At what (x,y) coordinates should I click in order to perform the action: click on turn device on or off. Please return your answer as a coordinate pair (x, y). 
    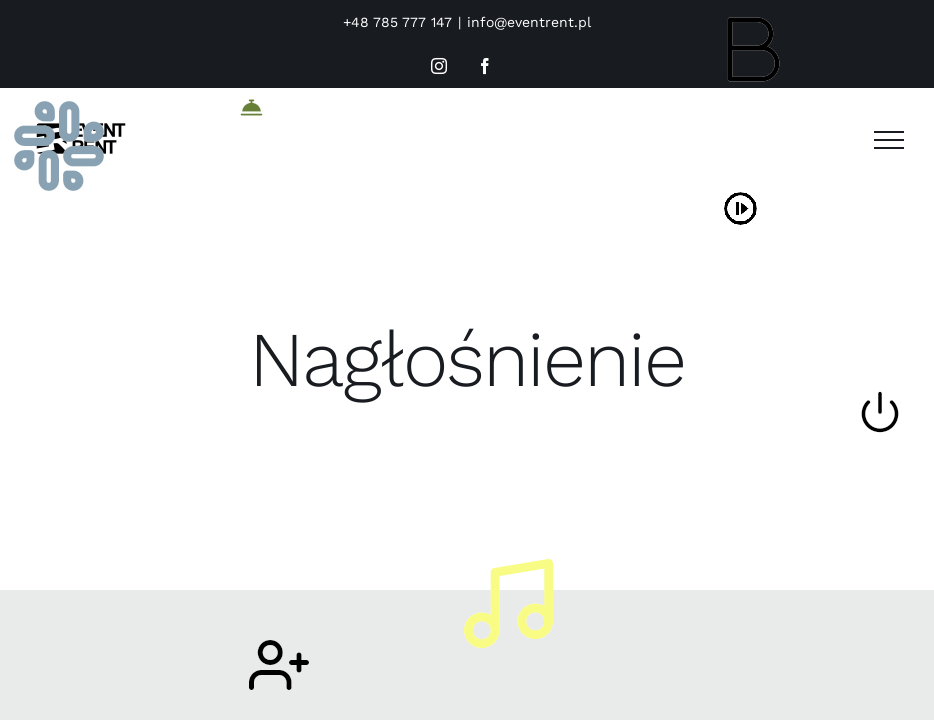
    Looking at the image, I should click on (880, 412).